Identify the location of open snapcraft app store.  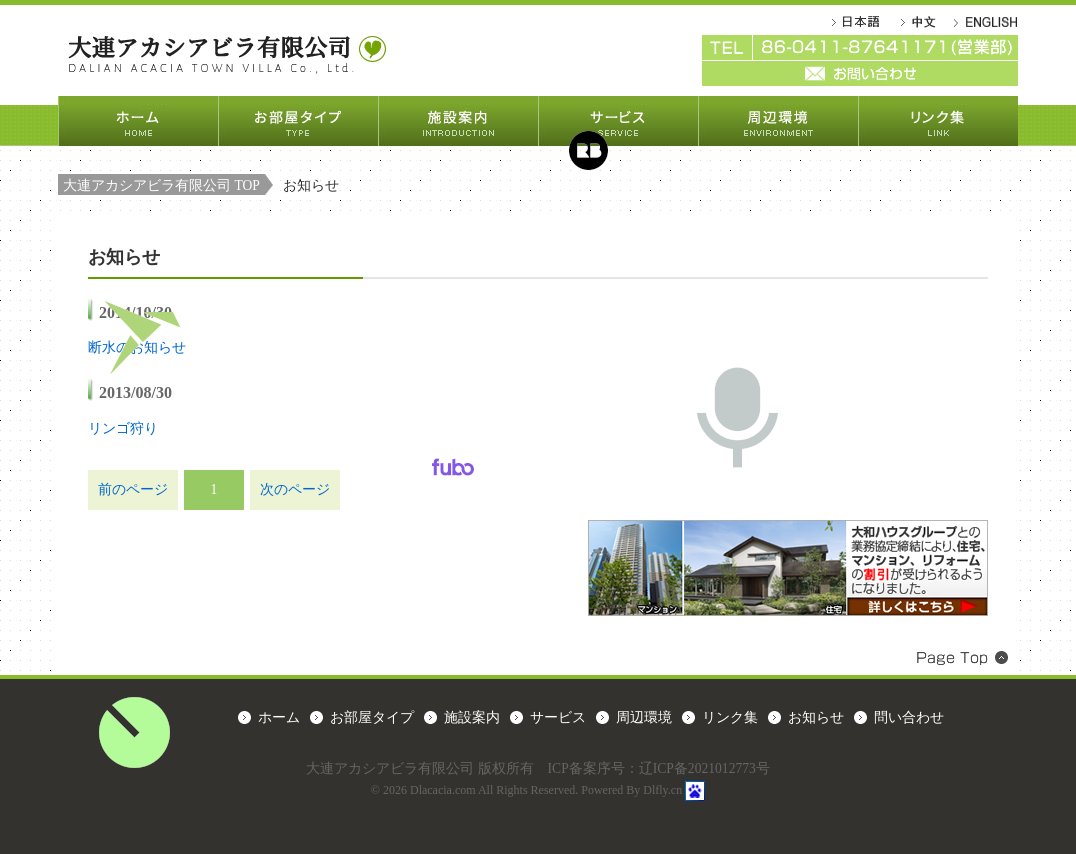
(142, 337).